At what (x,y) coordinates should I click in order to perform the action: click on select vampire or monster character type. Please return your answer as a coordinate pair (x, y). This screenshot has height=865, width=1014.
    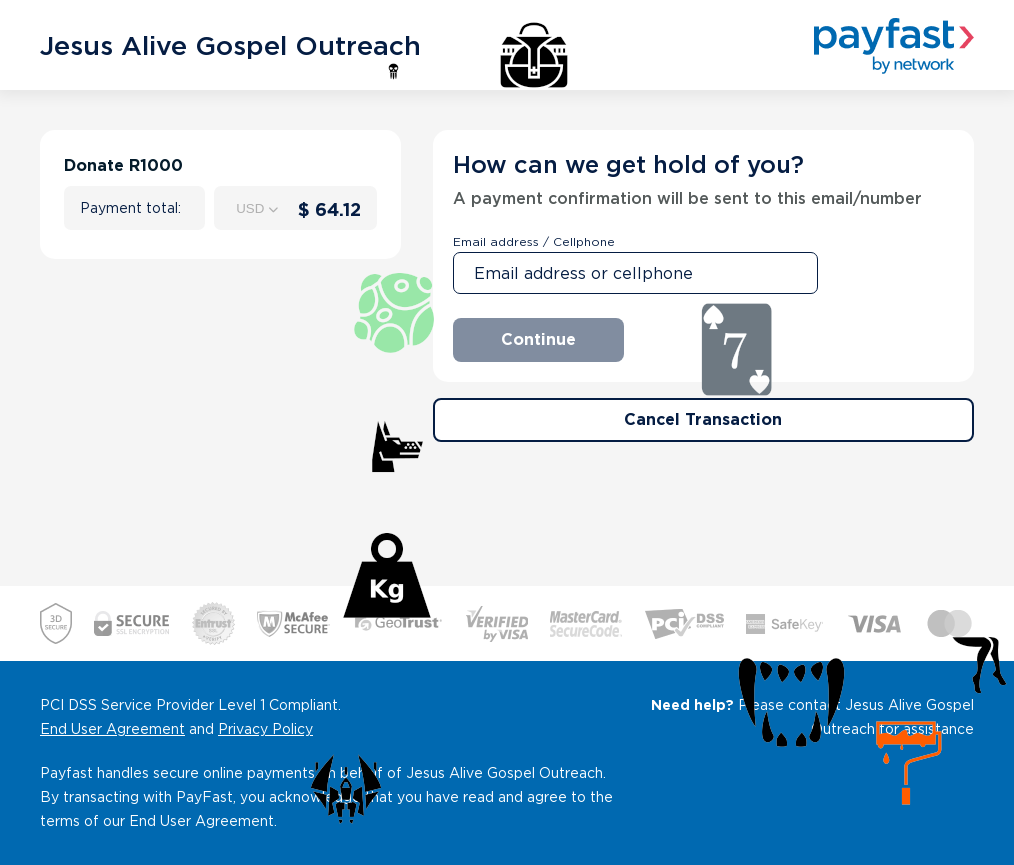
    Looking at the image, I should click on (791, 702).